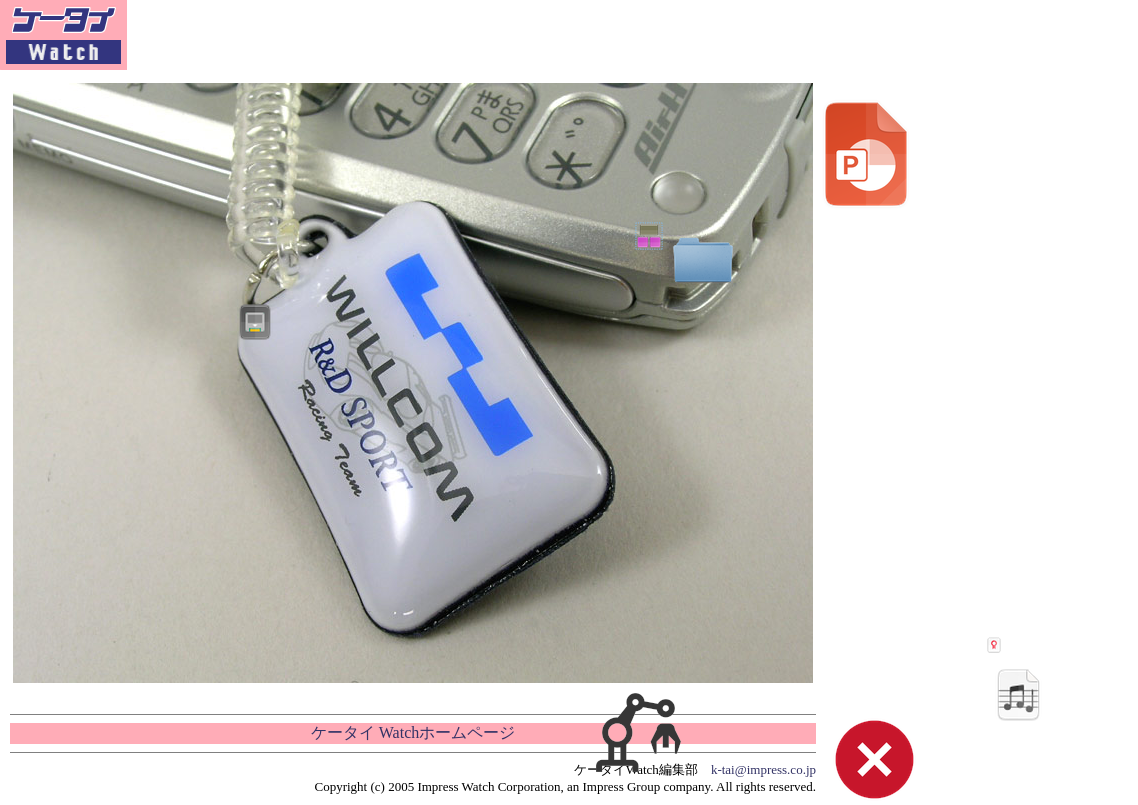 This screenshot has height=805, width=1138. What do you see at coordinates (874, 759) in the screenshot?
I see `dismiss or close a dialog` at bounding box center [874, 759].